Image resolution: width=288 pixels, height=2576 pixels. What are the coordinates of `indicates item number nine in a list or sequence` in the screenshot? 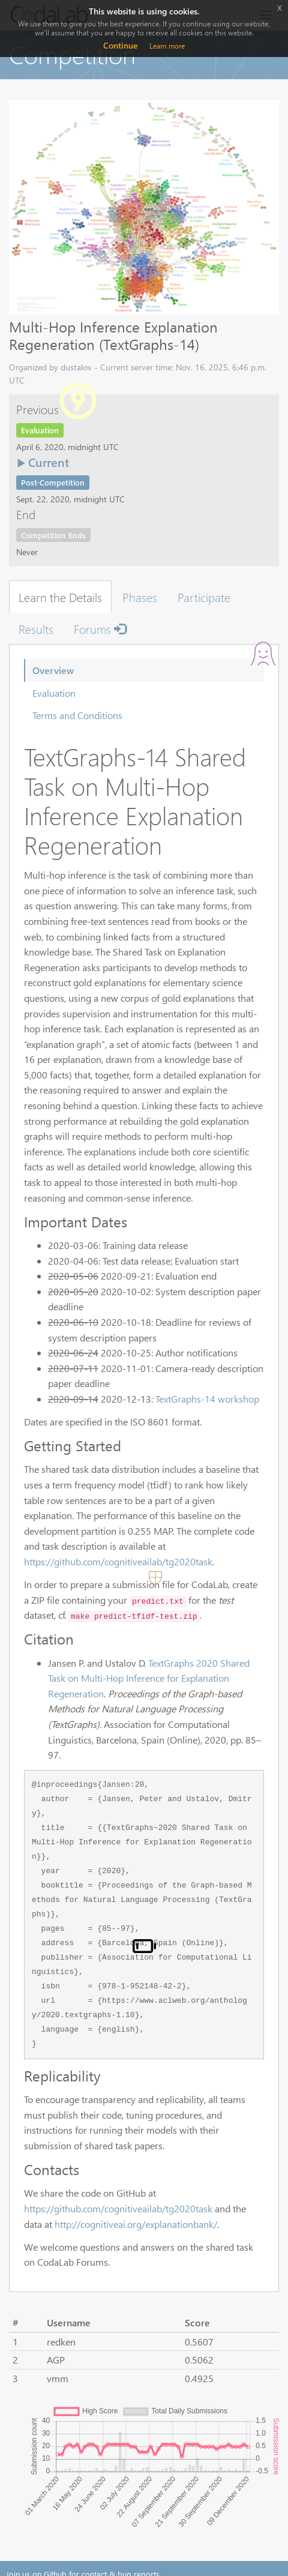 It's located at (78, 401).